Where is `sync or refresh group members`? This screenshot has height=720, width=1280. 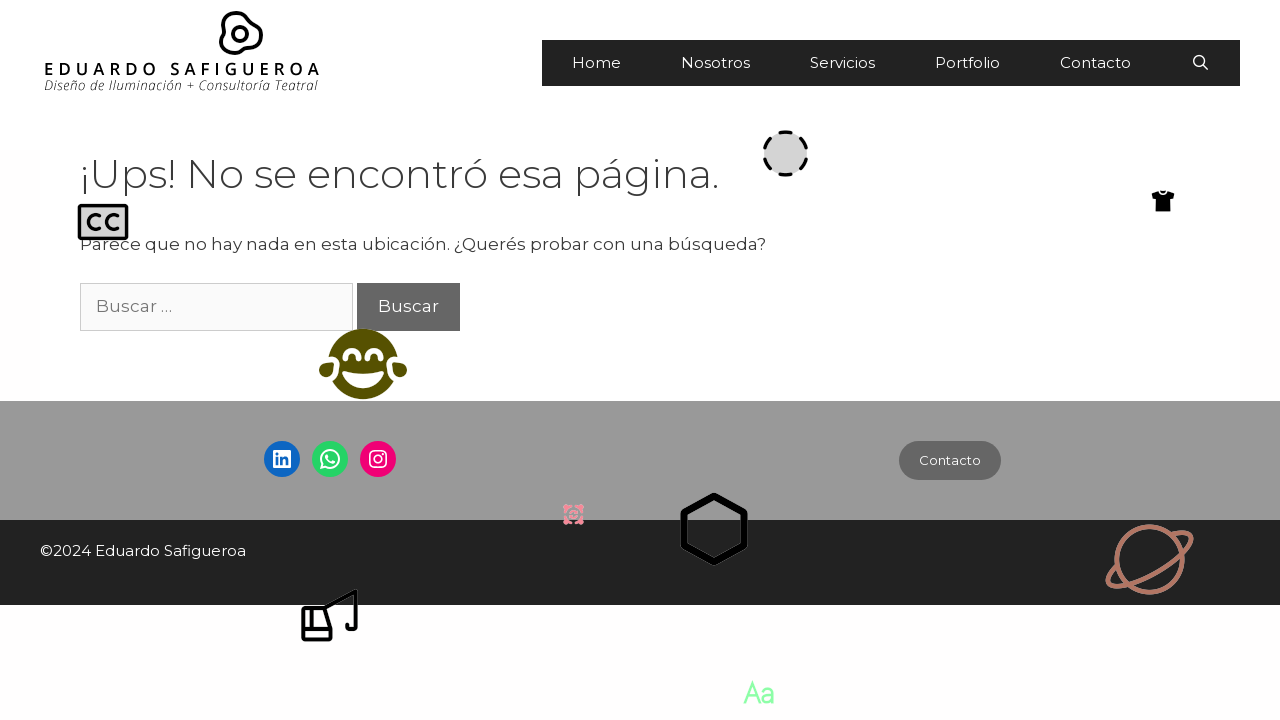 sync or refresh group members is located at coordinates (573, 514).